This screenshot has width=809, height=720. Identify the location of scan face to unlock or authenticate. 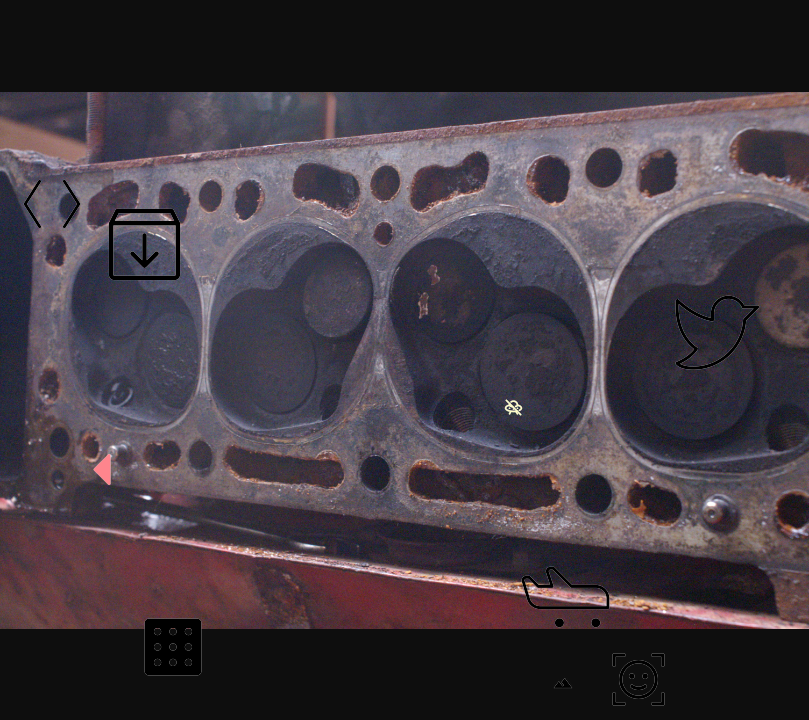
(638, 679).